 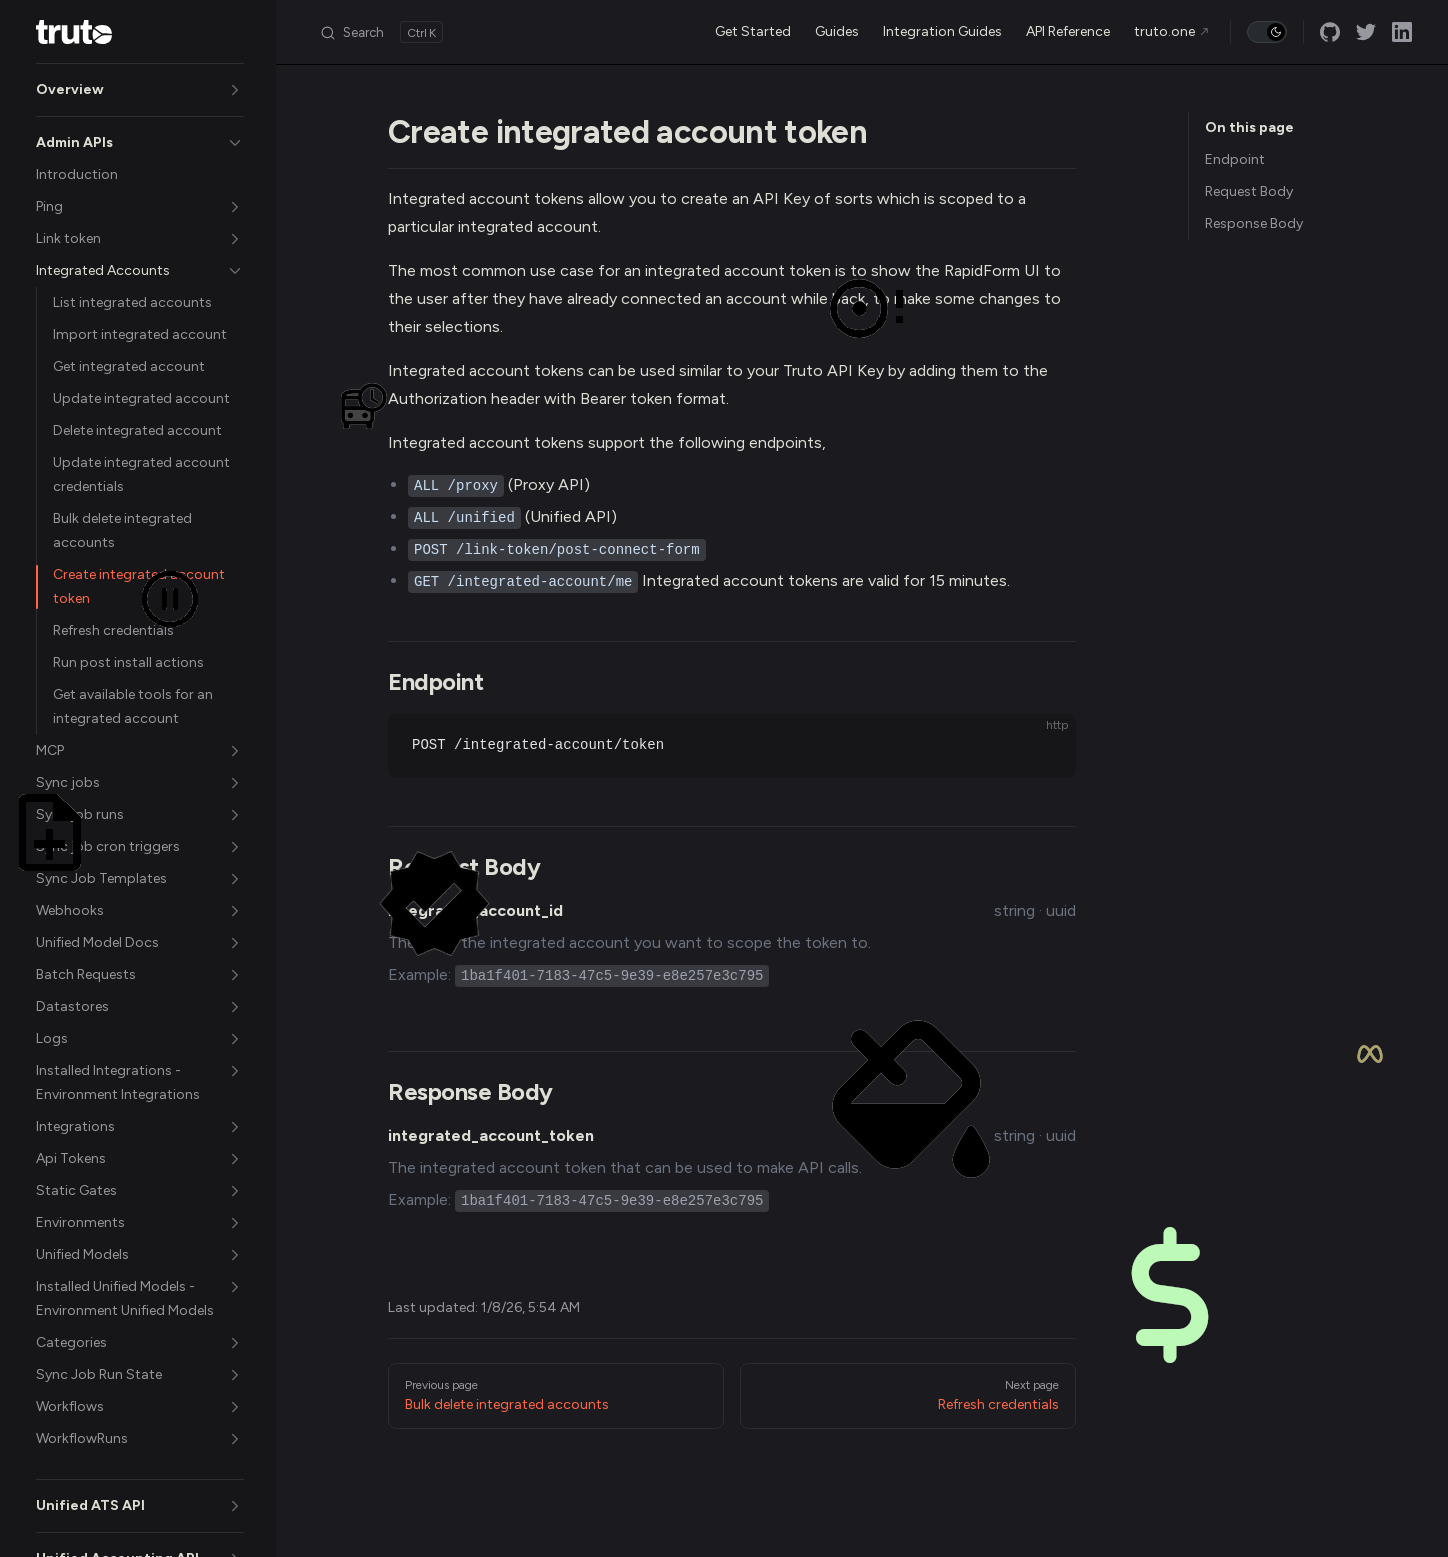 What do you see at coordinates (1170, 1295) in the screenshot?
I see `view pricing or payment options` at bounding box center [1170, 1295].